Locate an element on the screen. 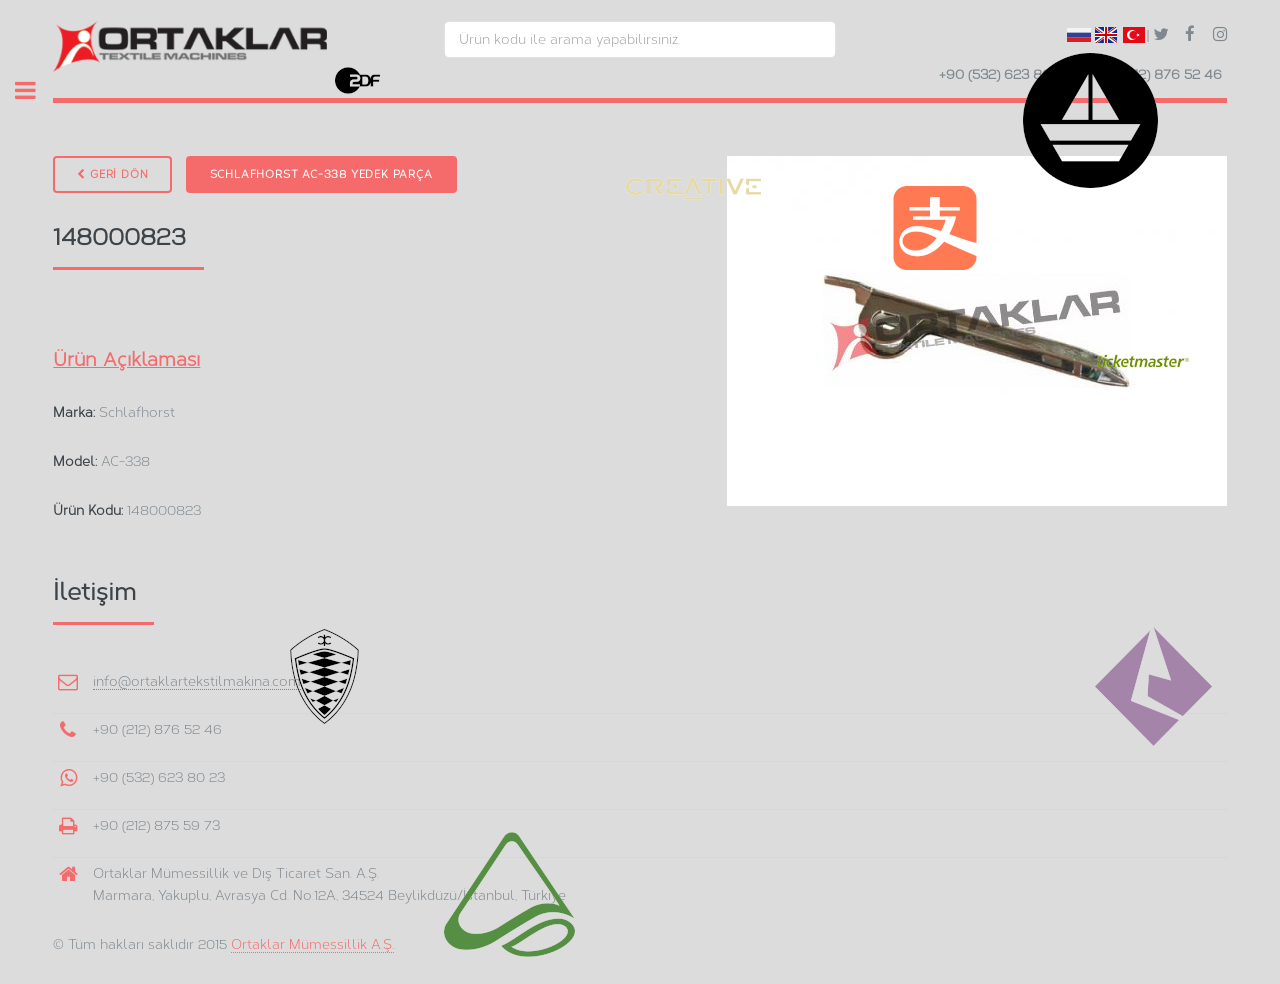  ZDF German television network logo is located at coordinates (357, 80).